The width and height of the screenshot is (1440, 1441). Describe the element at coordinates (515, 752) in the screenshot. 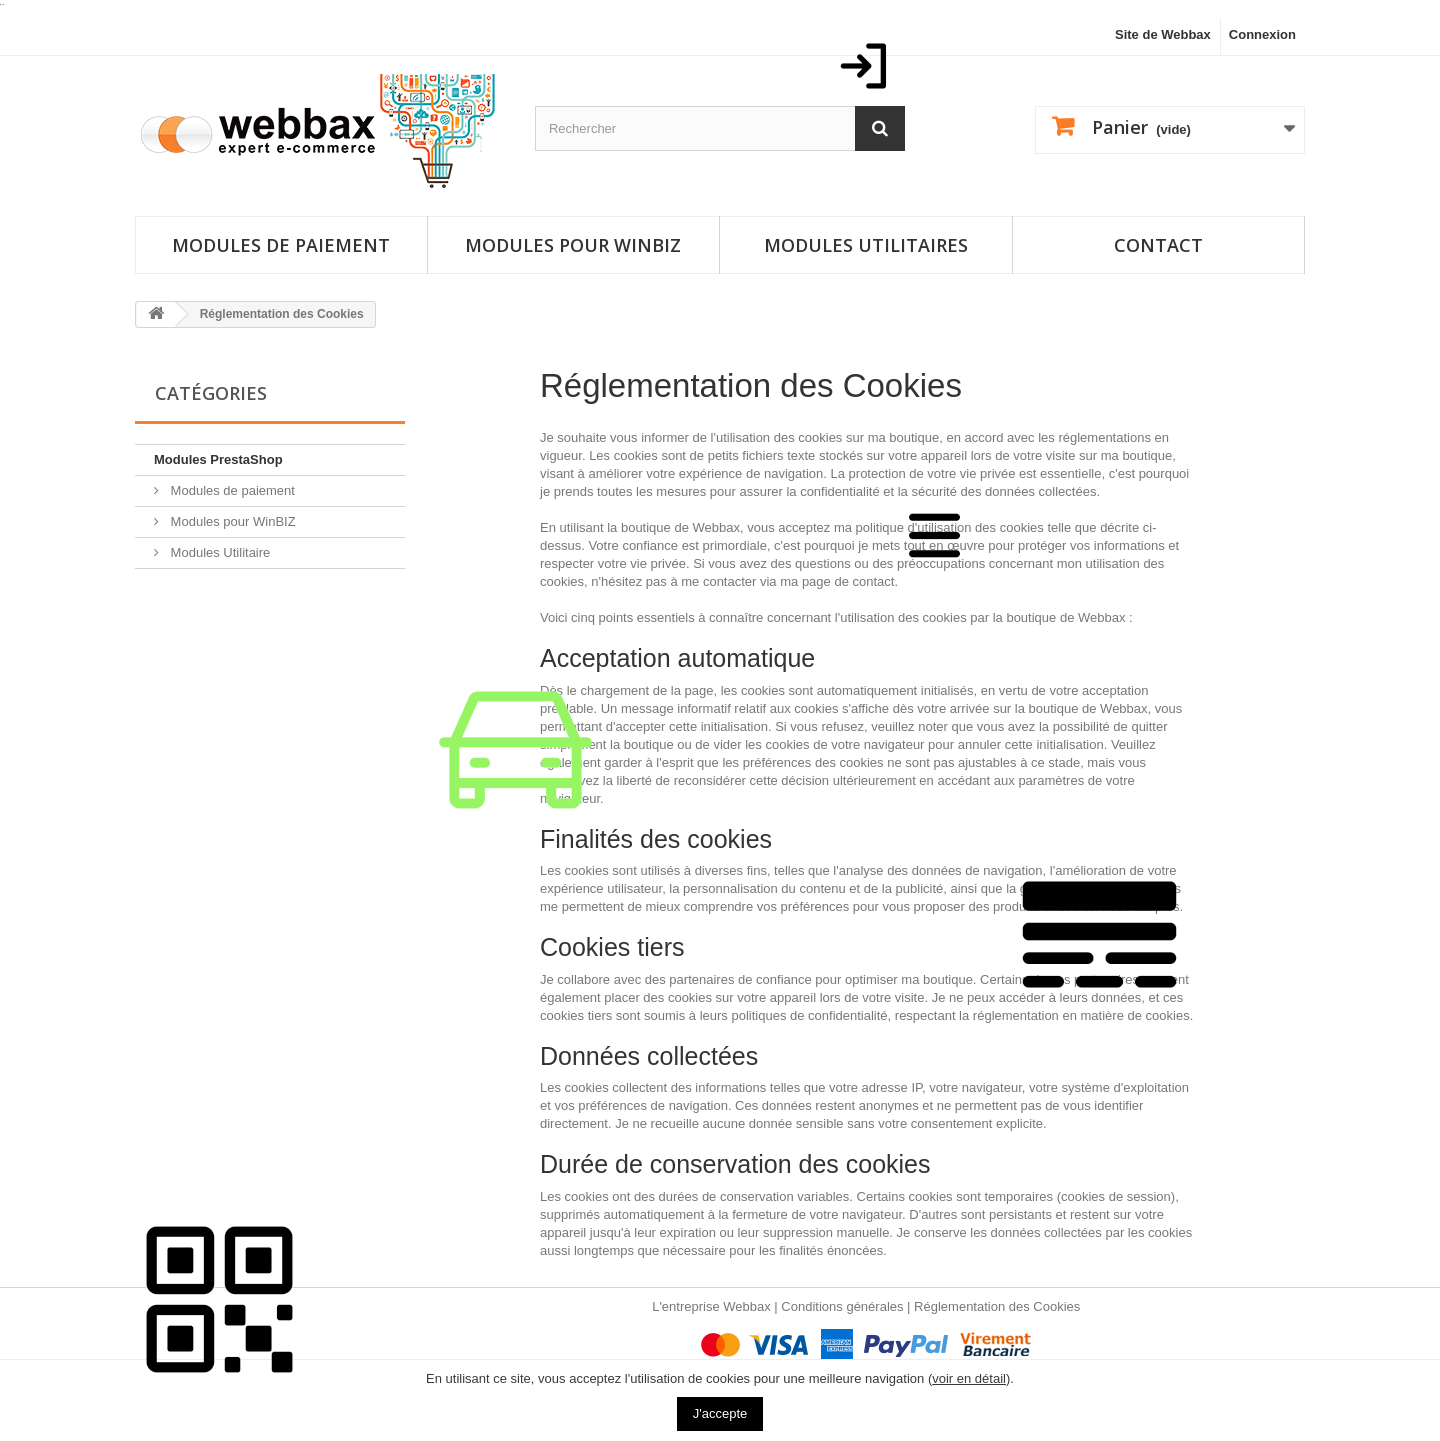

I see `access vehicle or car-related features` at that location.